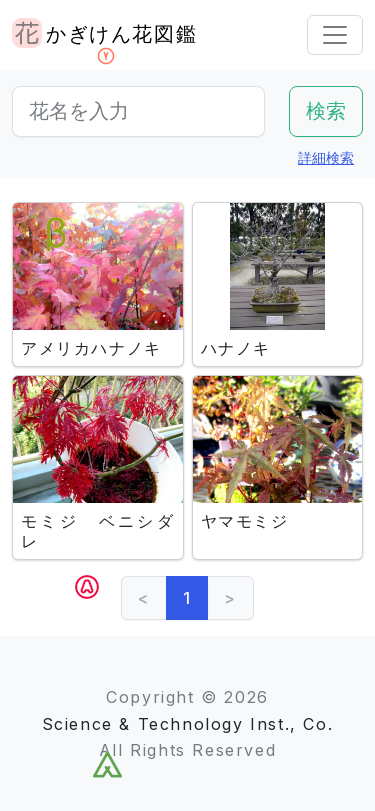  I want to click on indicates items or options starting with letter Y, so click(106, 56).